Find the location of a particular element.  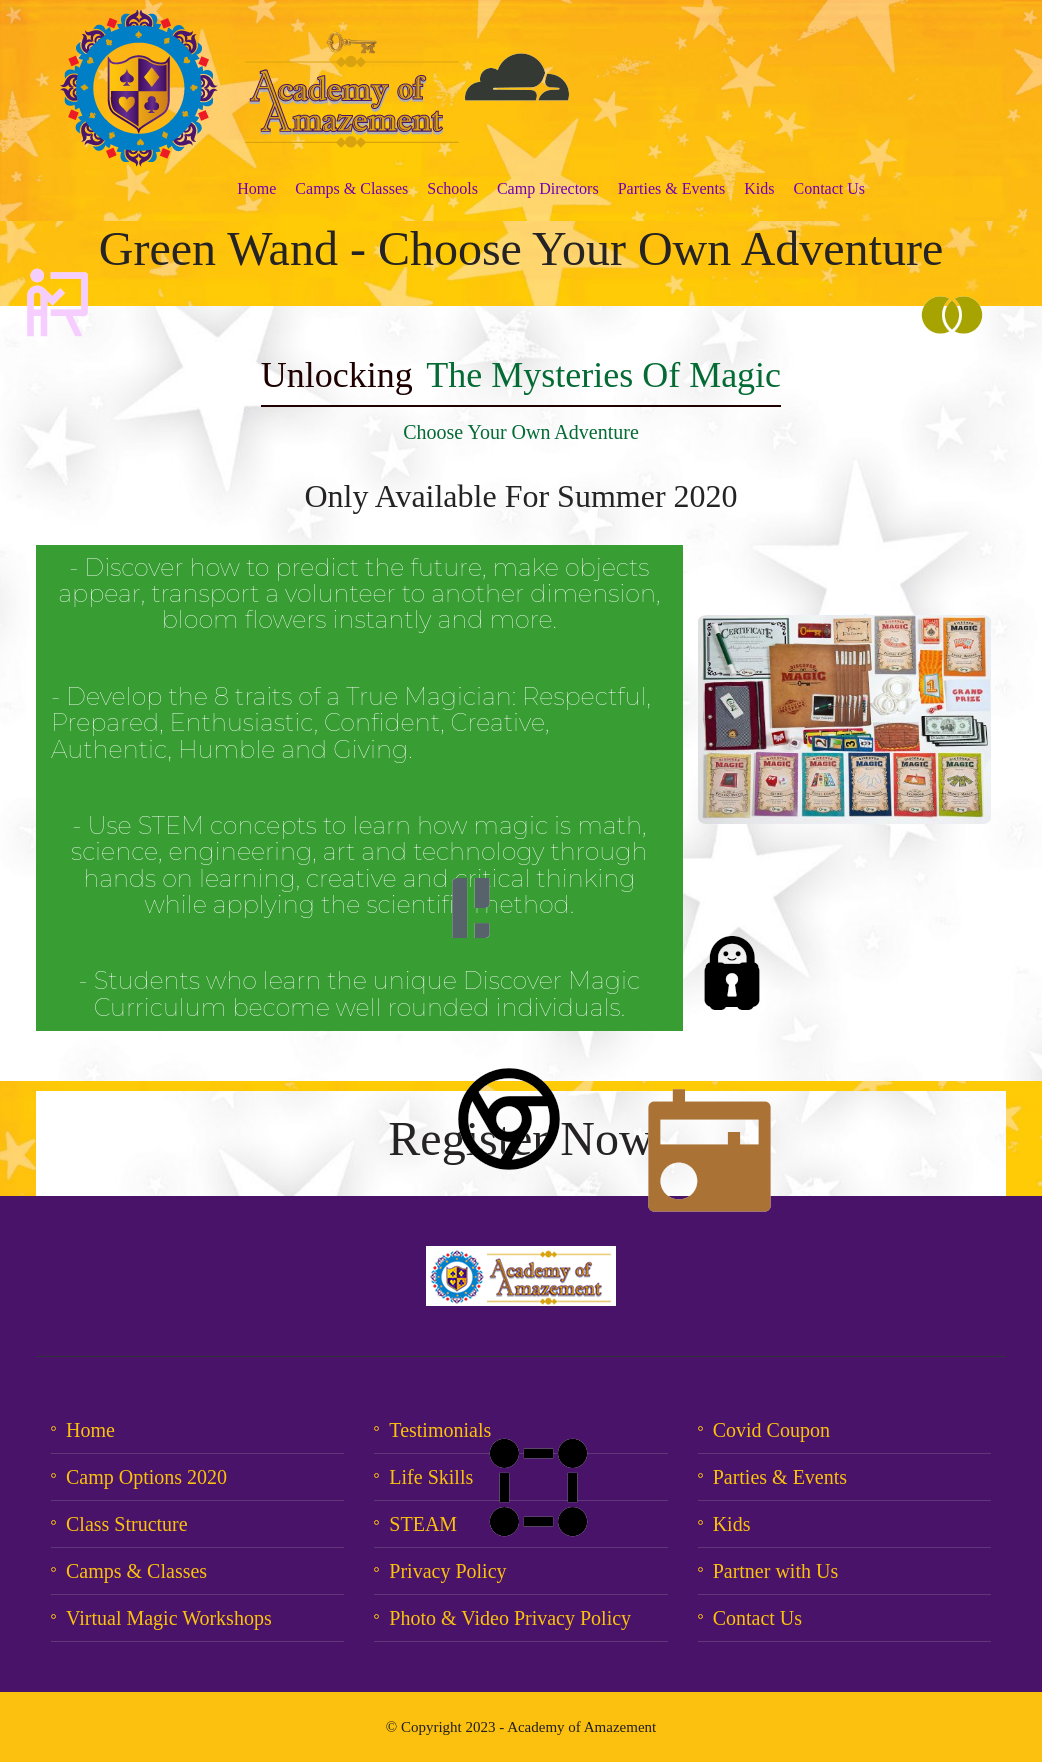

cloudflare logo is located at coordinates (517, 77).